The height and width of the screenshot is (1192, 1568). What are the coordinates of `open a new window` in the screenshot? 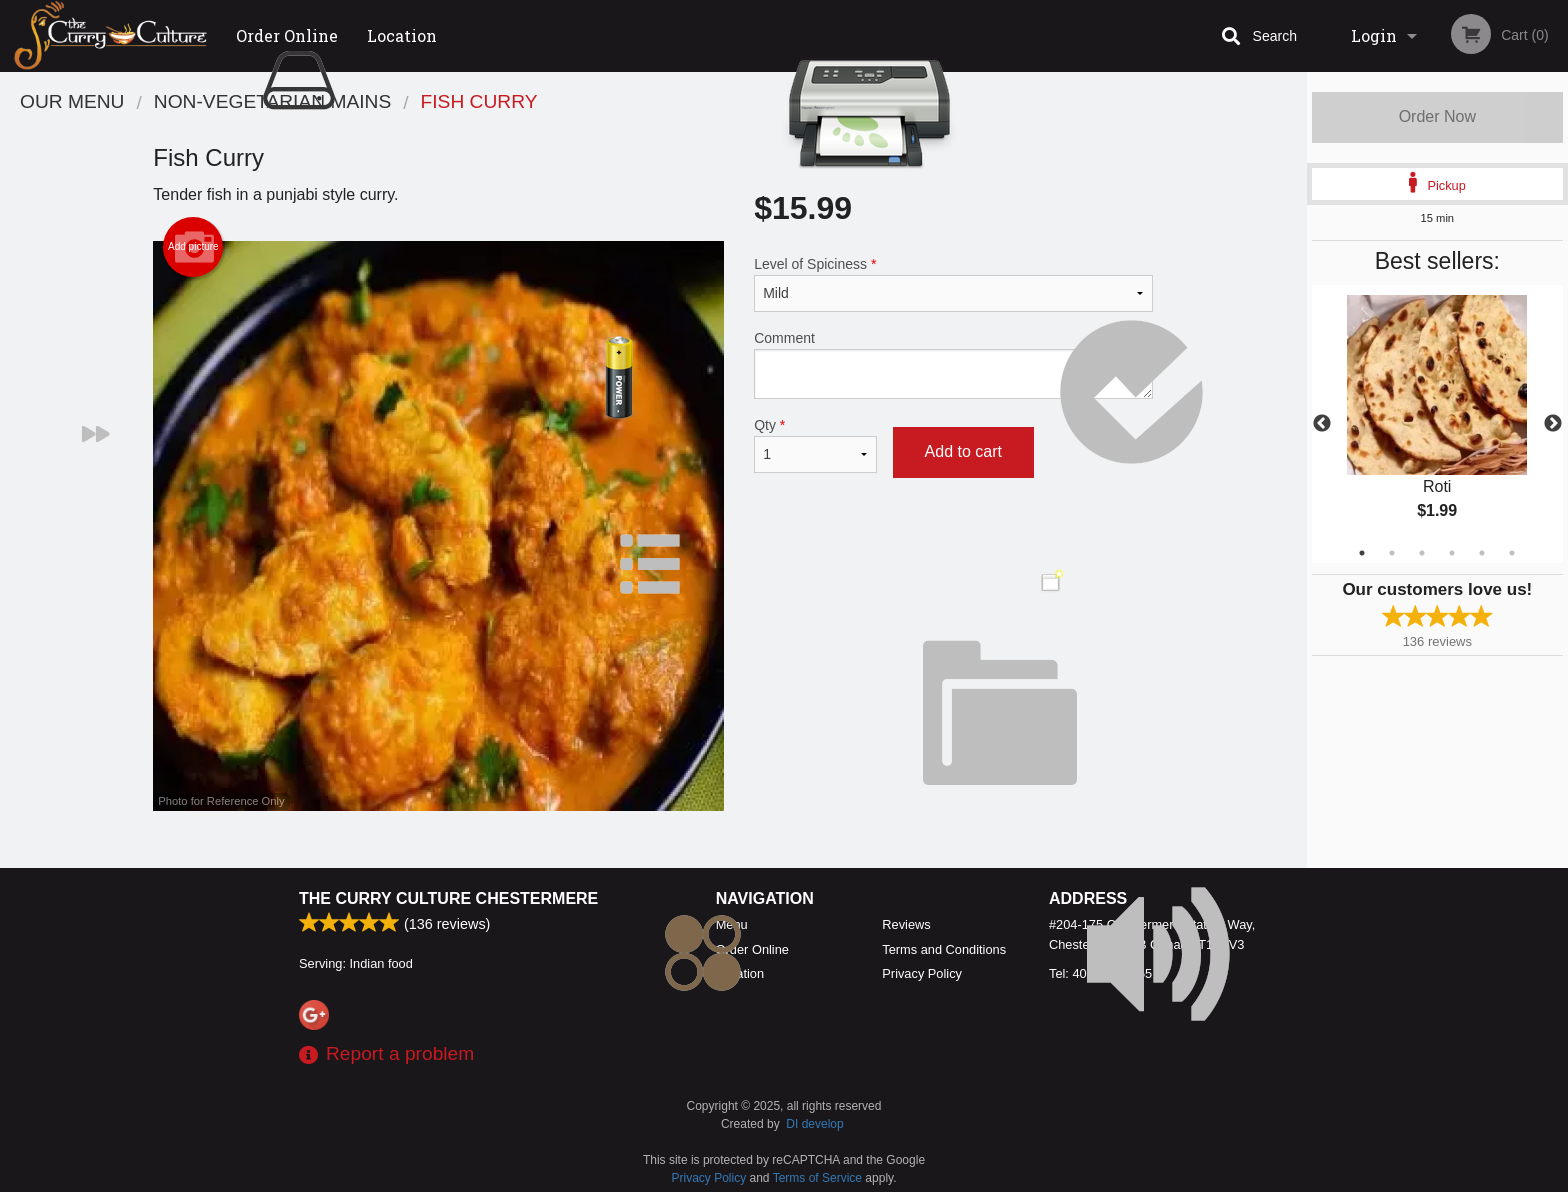 It's located at (1052, 581).